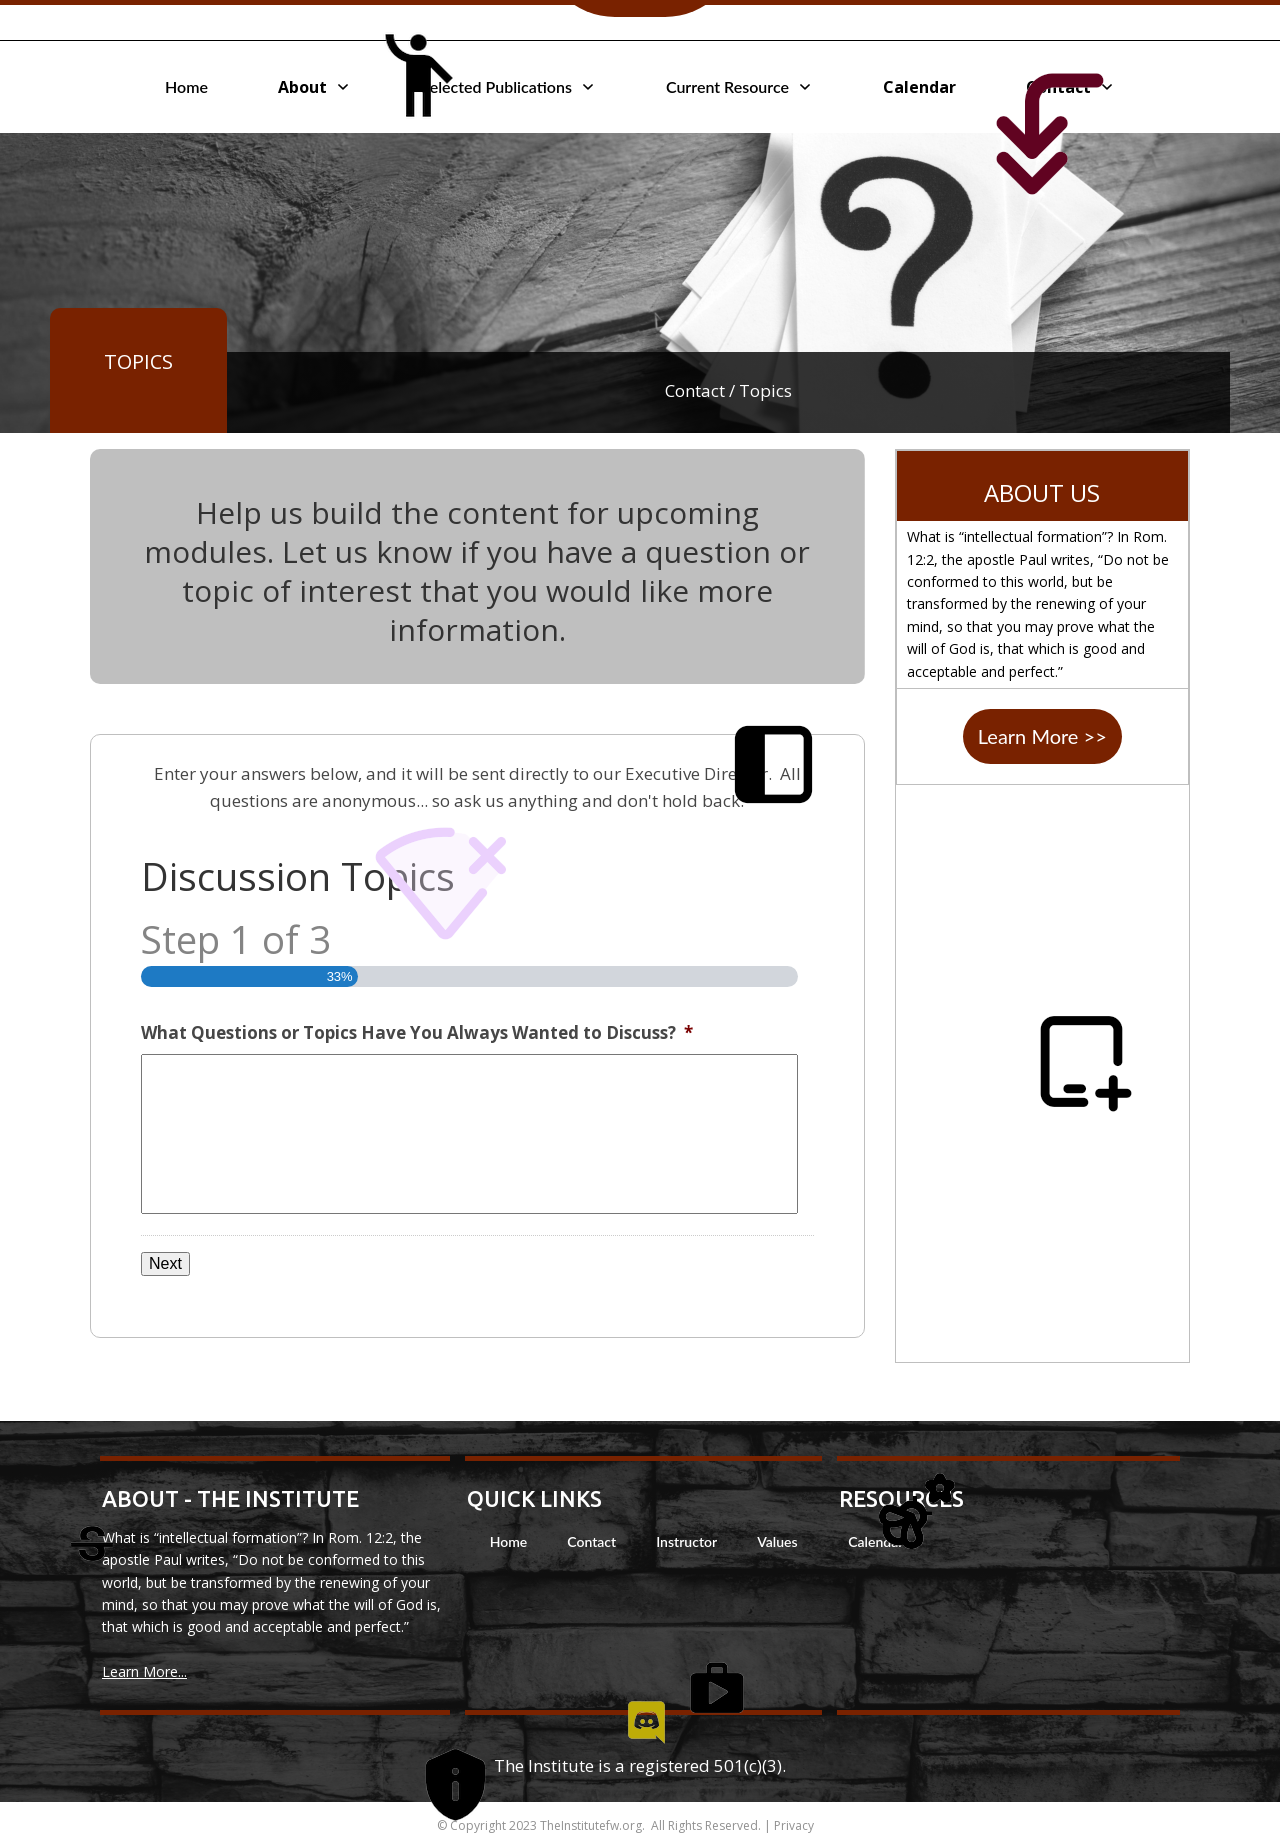  What do you see at coordinates (773, 764) in the screenshot?
I see `toggle sidebar panel visibility` at bounding box center [773, 764].